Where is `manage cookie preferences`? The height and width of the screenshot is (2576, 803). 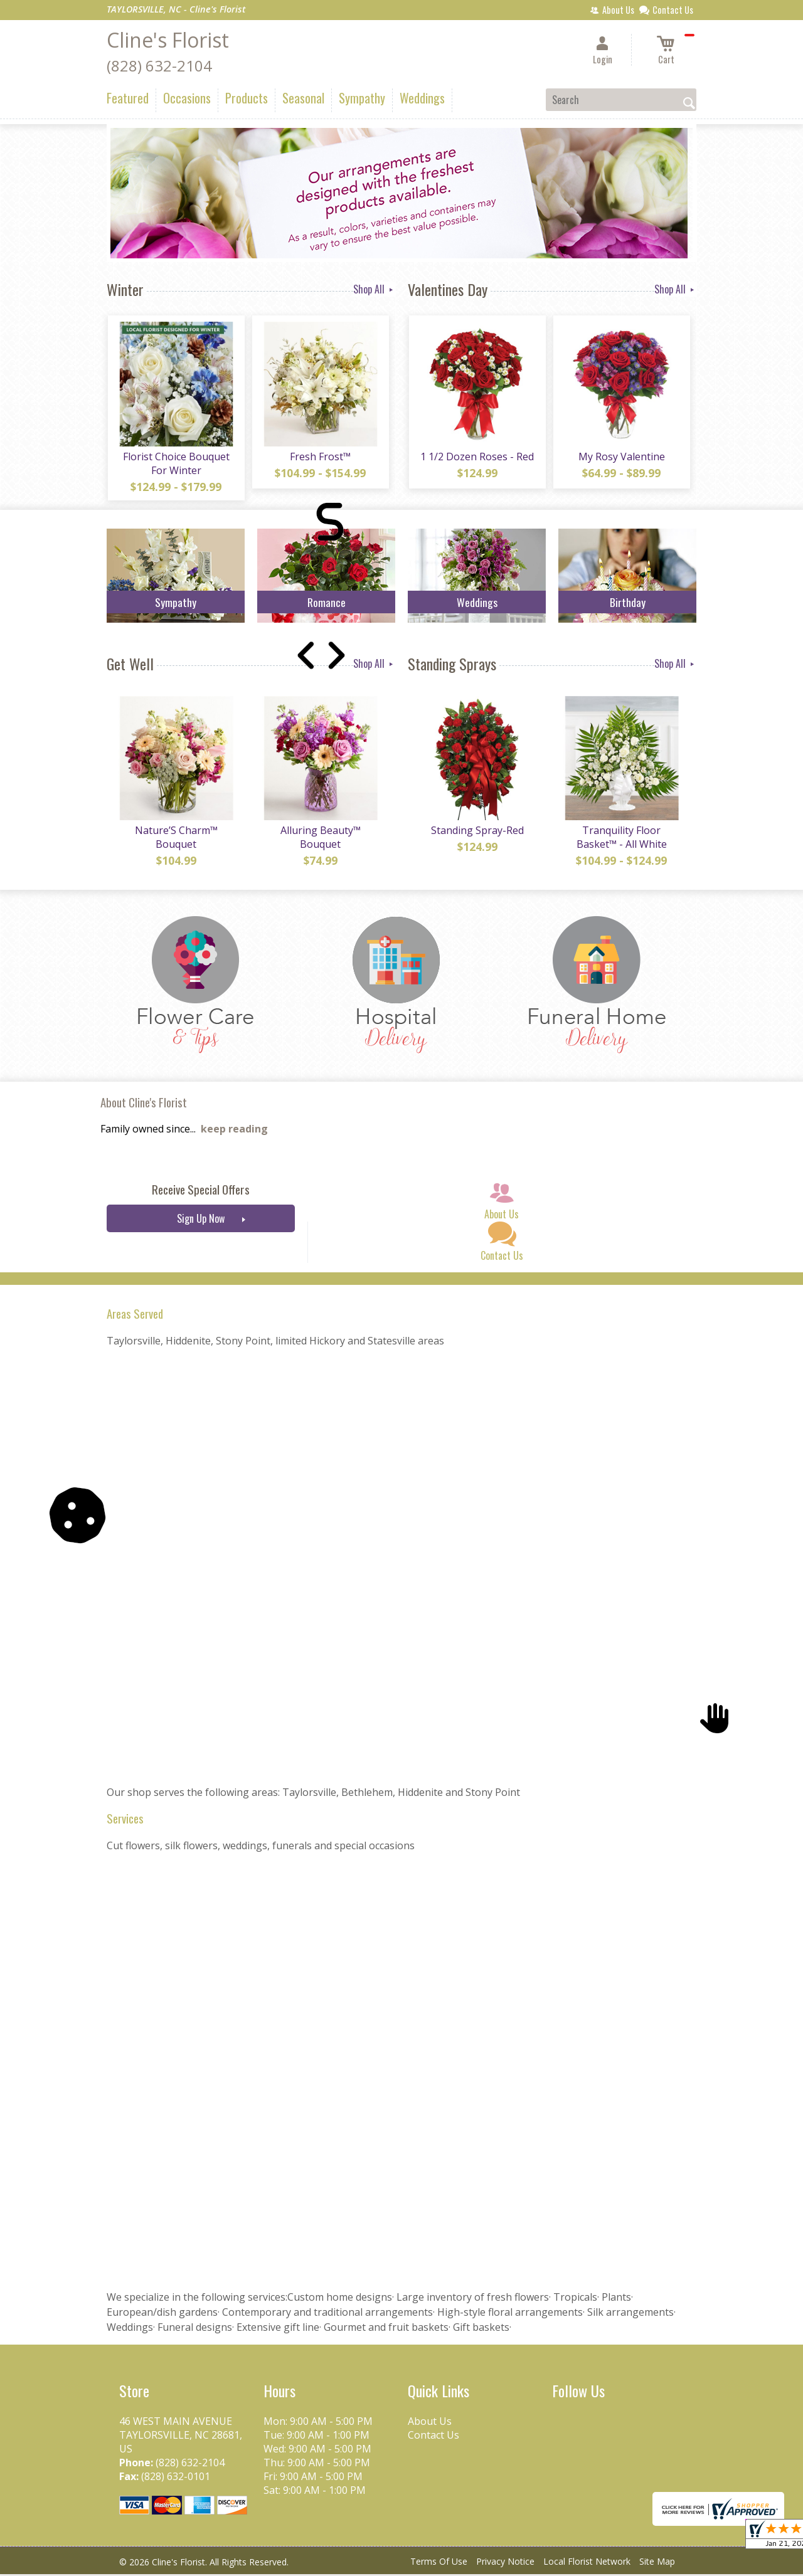 manage cookie preferences is located at coordinates (77, 1515).